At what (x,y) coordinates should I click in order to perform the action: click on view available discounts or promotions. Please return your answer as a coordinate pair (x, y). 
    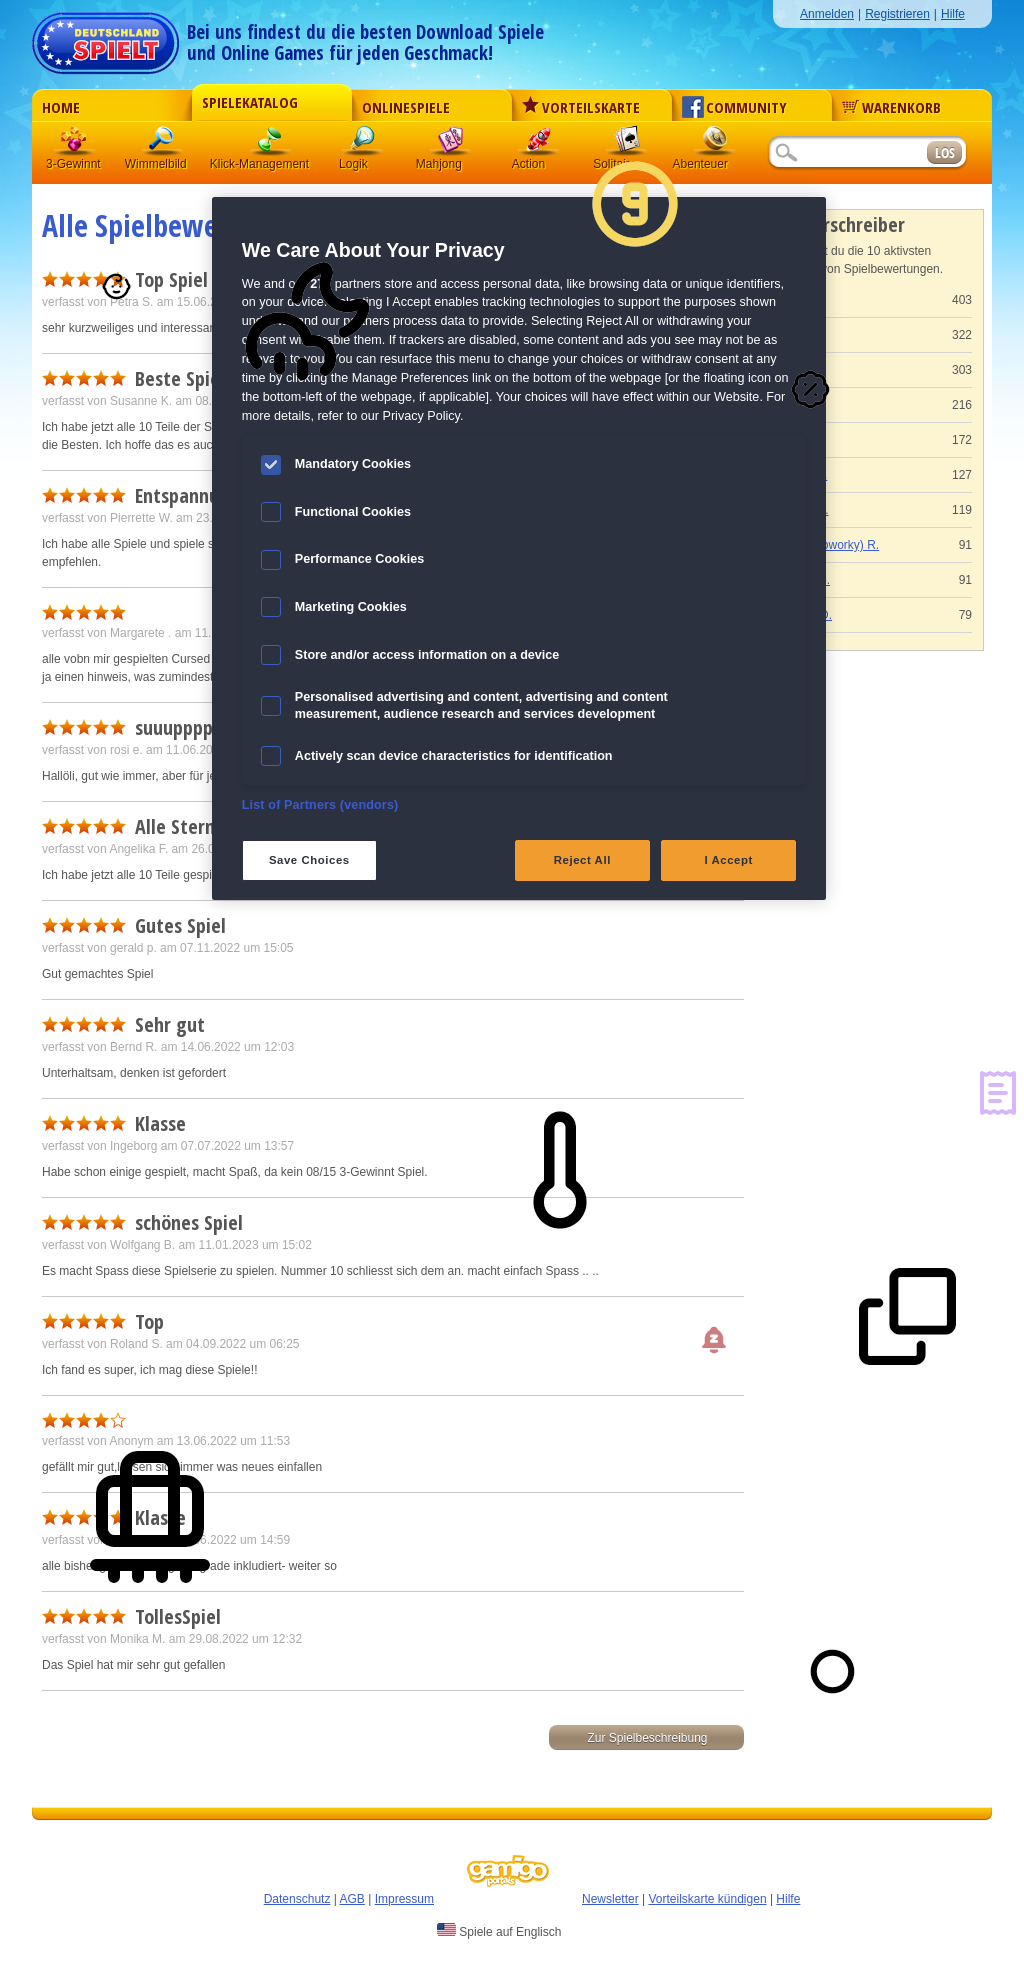
    Looking at the image, I should click on (810, 389).